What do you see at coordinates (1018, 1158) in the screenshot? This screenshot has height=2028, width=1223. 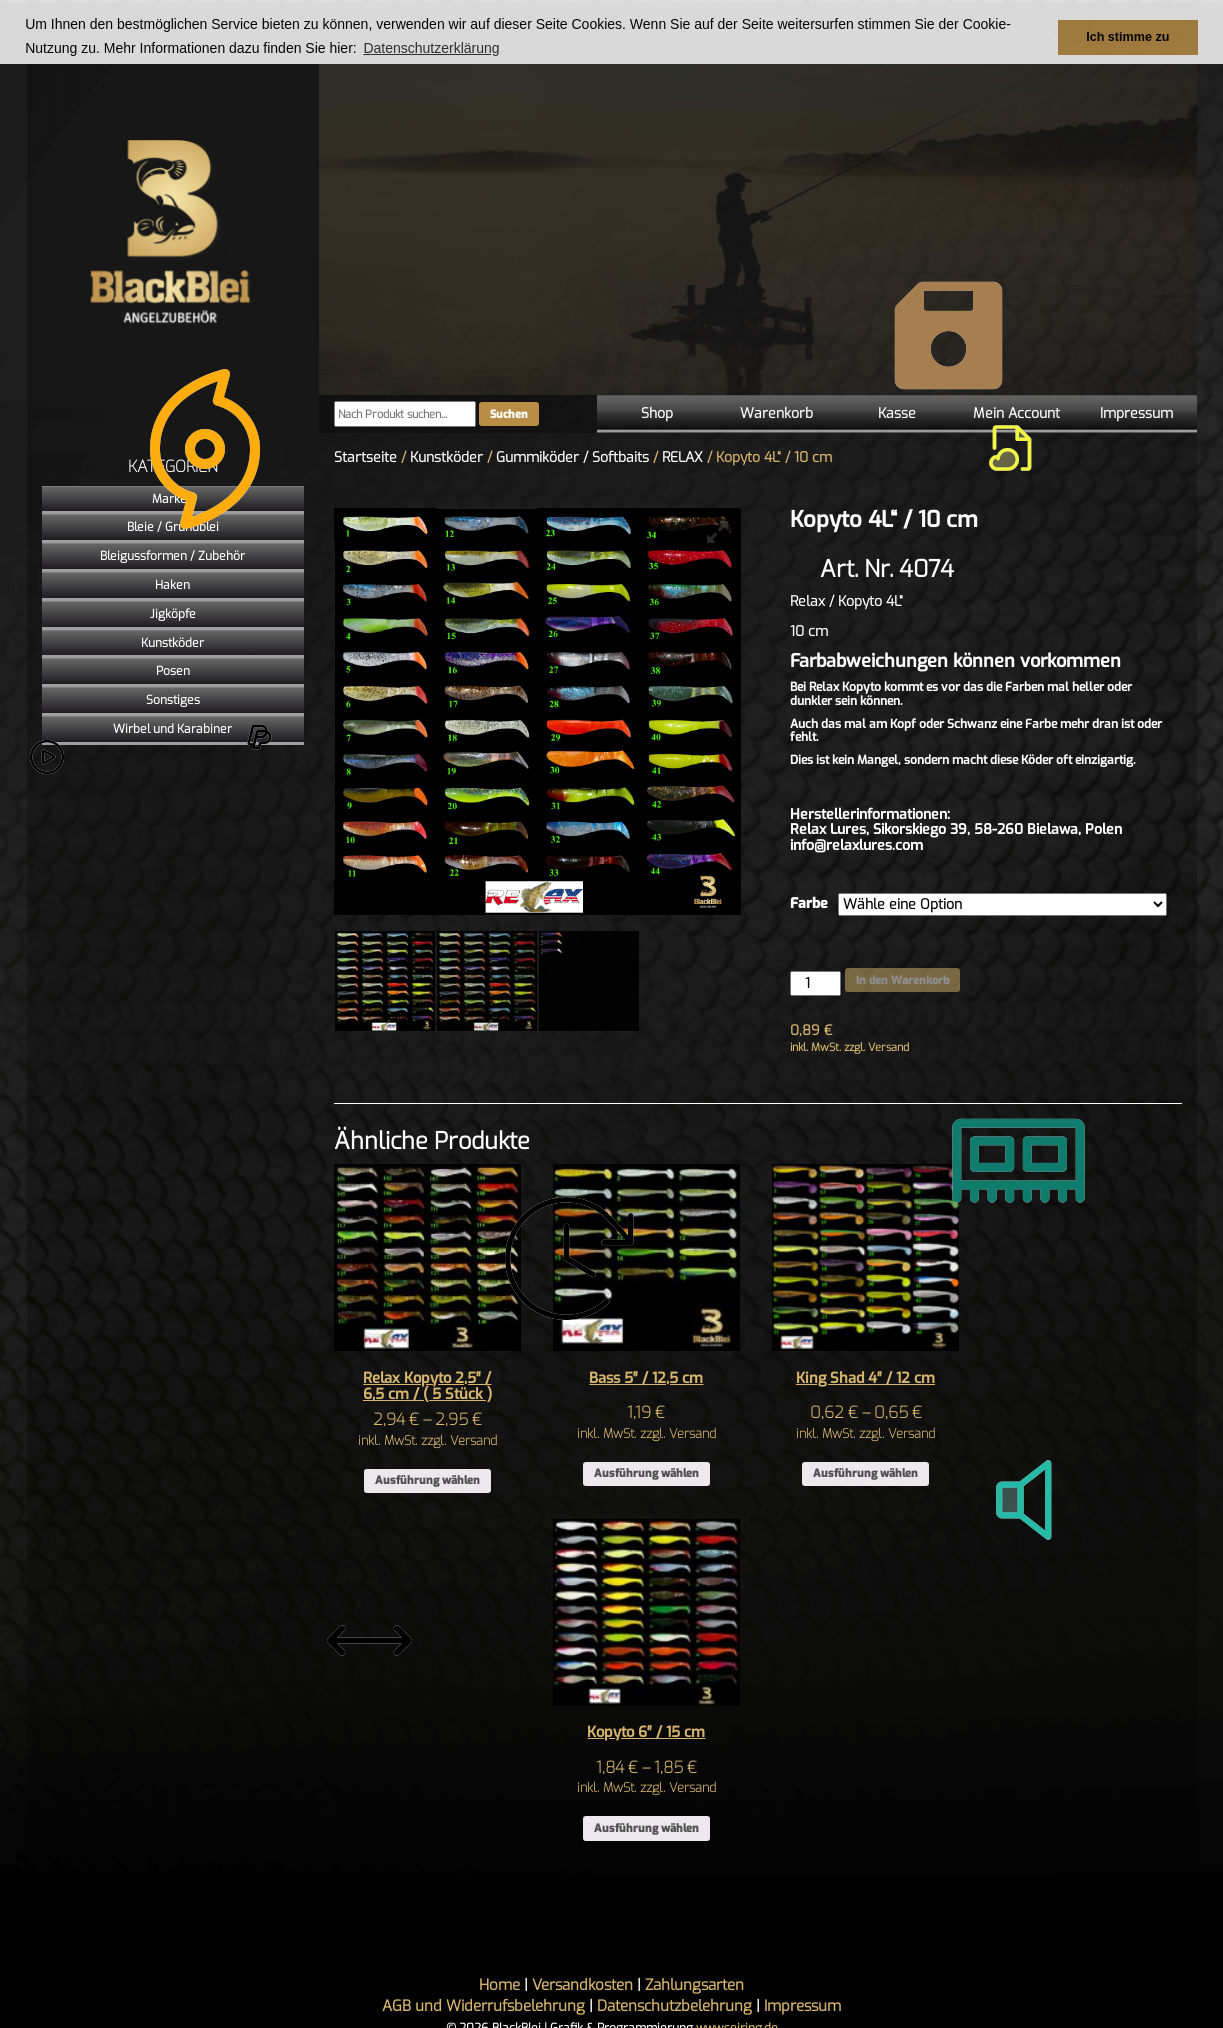 I see `view system memory or RAM usage` at bounding box center [1018, 1158].